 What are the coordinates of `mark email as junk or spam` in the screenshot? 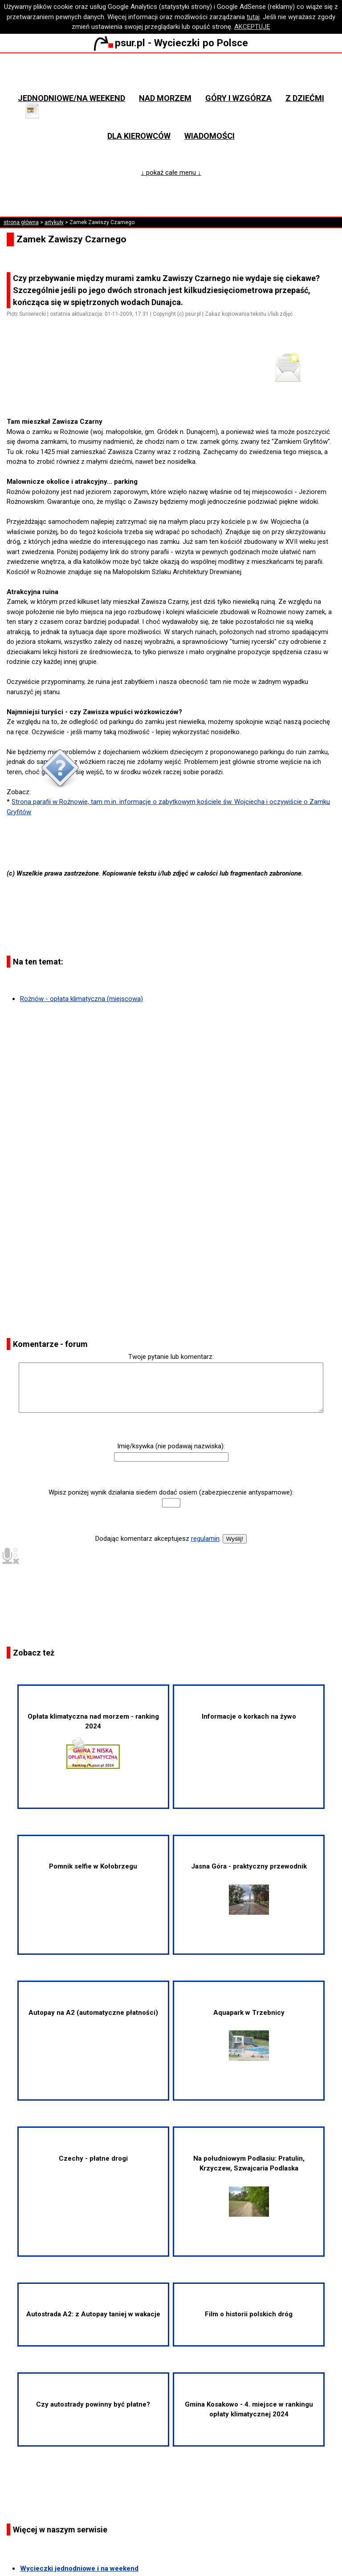 It's located at (78, 1744).